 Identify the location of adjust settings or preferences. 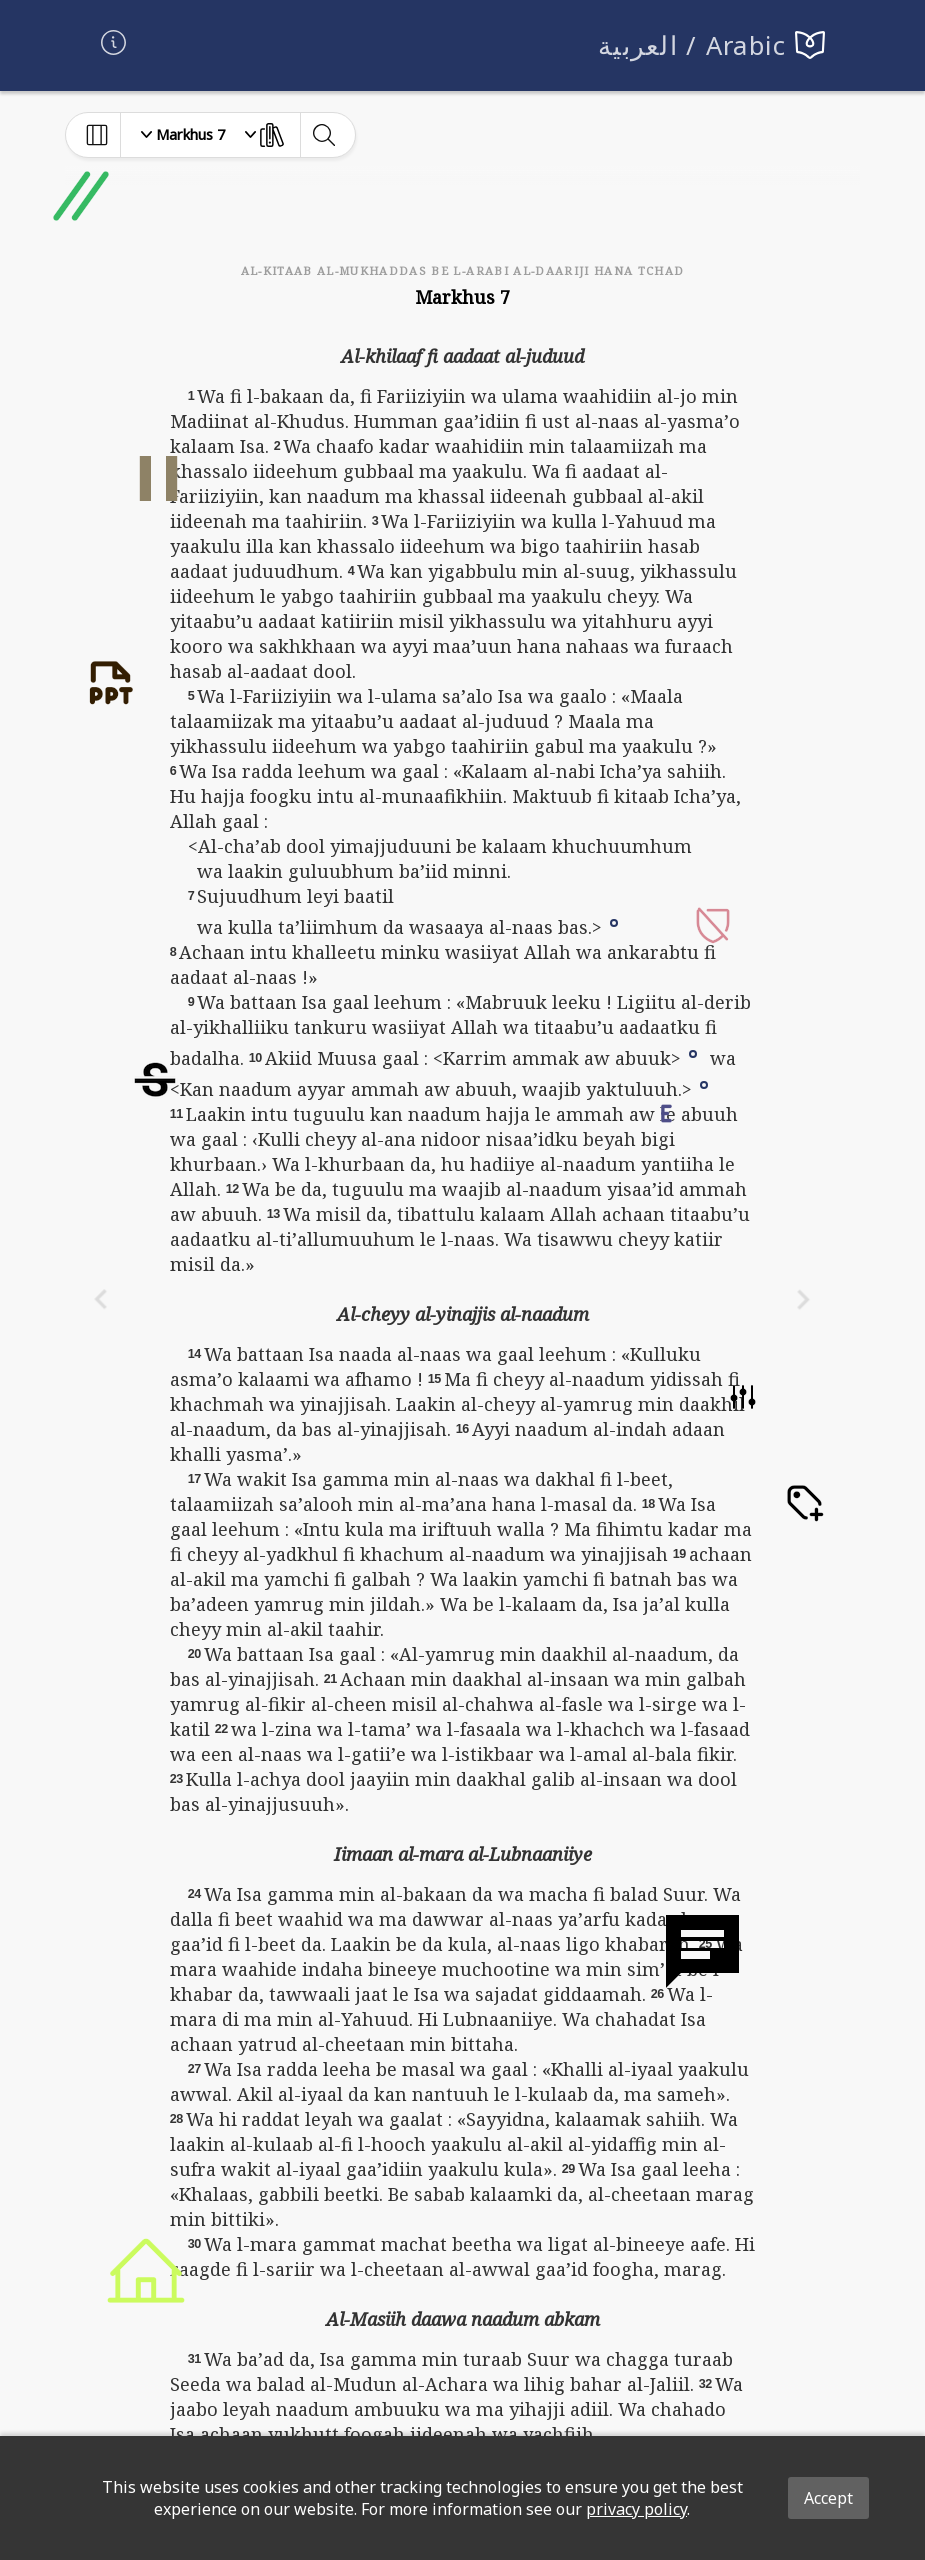
(743, 1397).